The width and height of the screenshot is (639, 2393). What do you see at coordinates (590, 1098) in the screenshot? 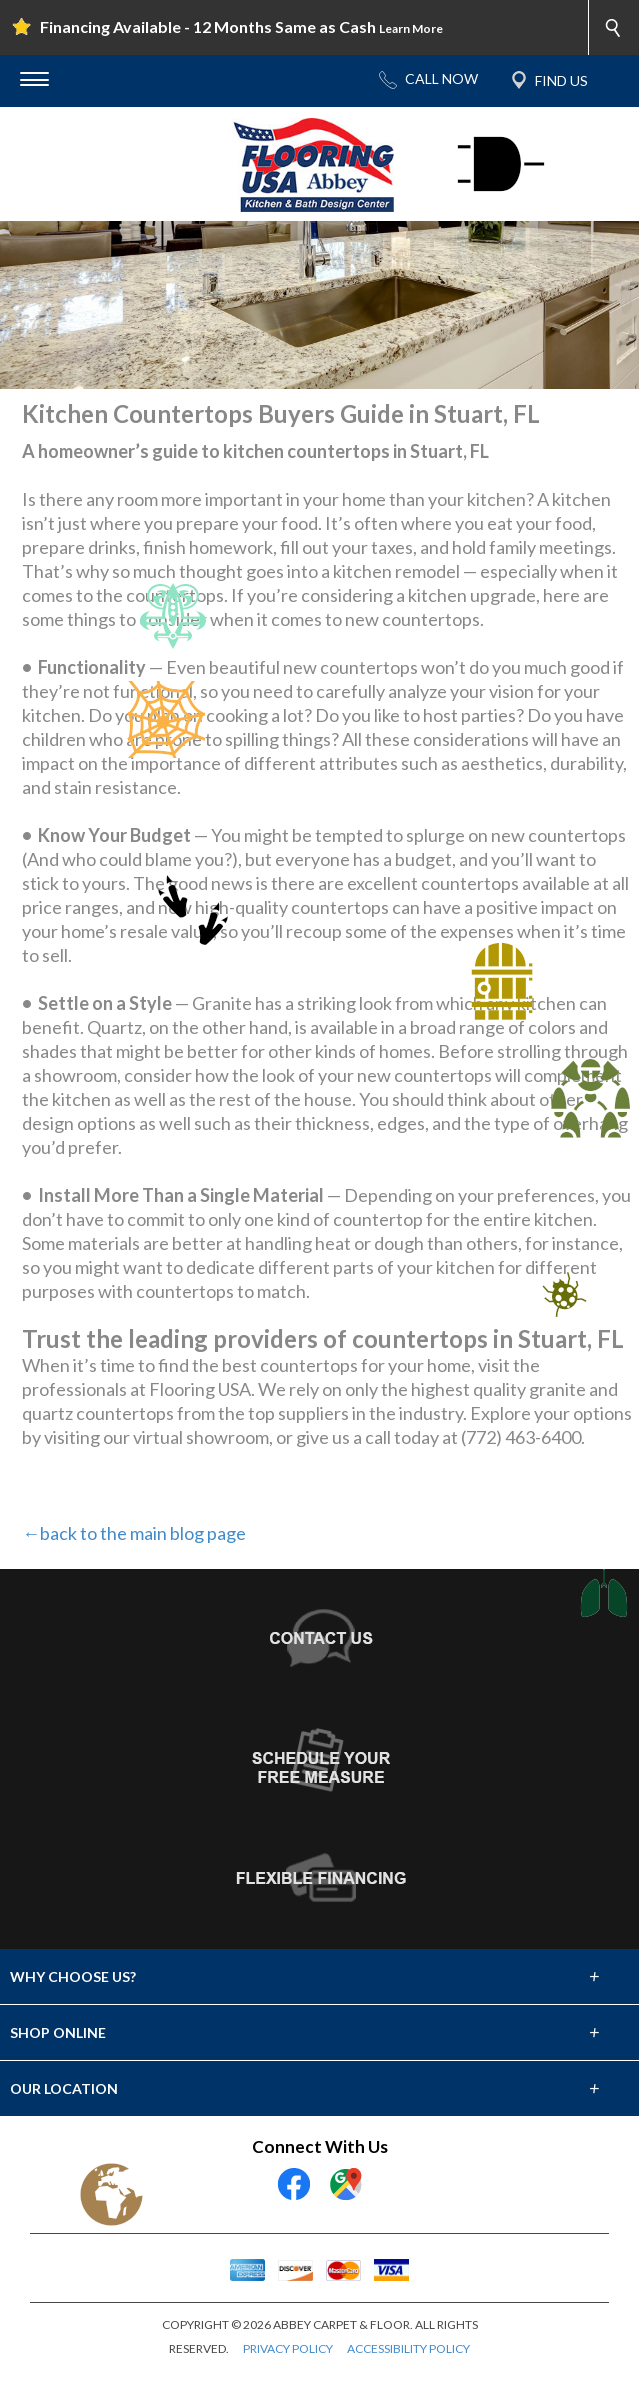
I see `access robot or automaton character` at bounding box center [590, 1098].